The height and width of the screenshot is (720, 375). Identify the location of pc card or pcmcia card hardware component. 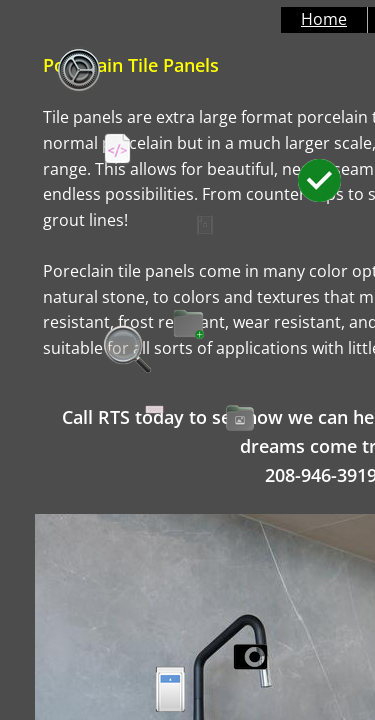
(170, 689).